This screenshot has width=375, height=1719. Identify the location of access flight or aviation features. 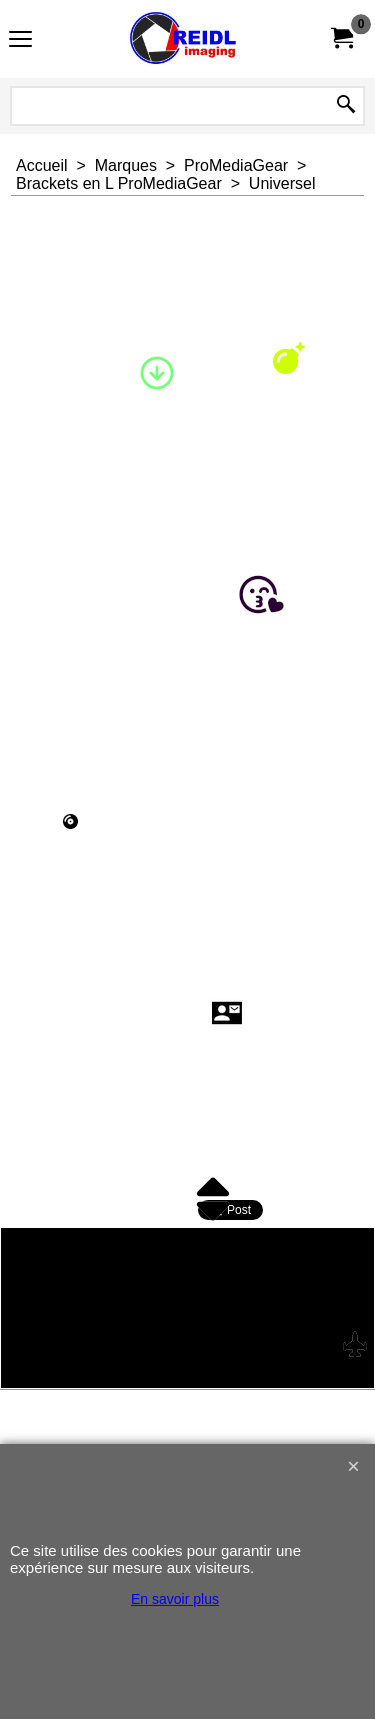
(355, 1344).